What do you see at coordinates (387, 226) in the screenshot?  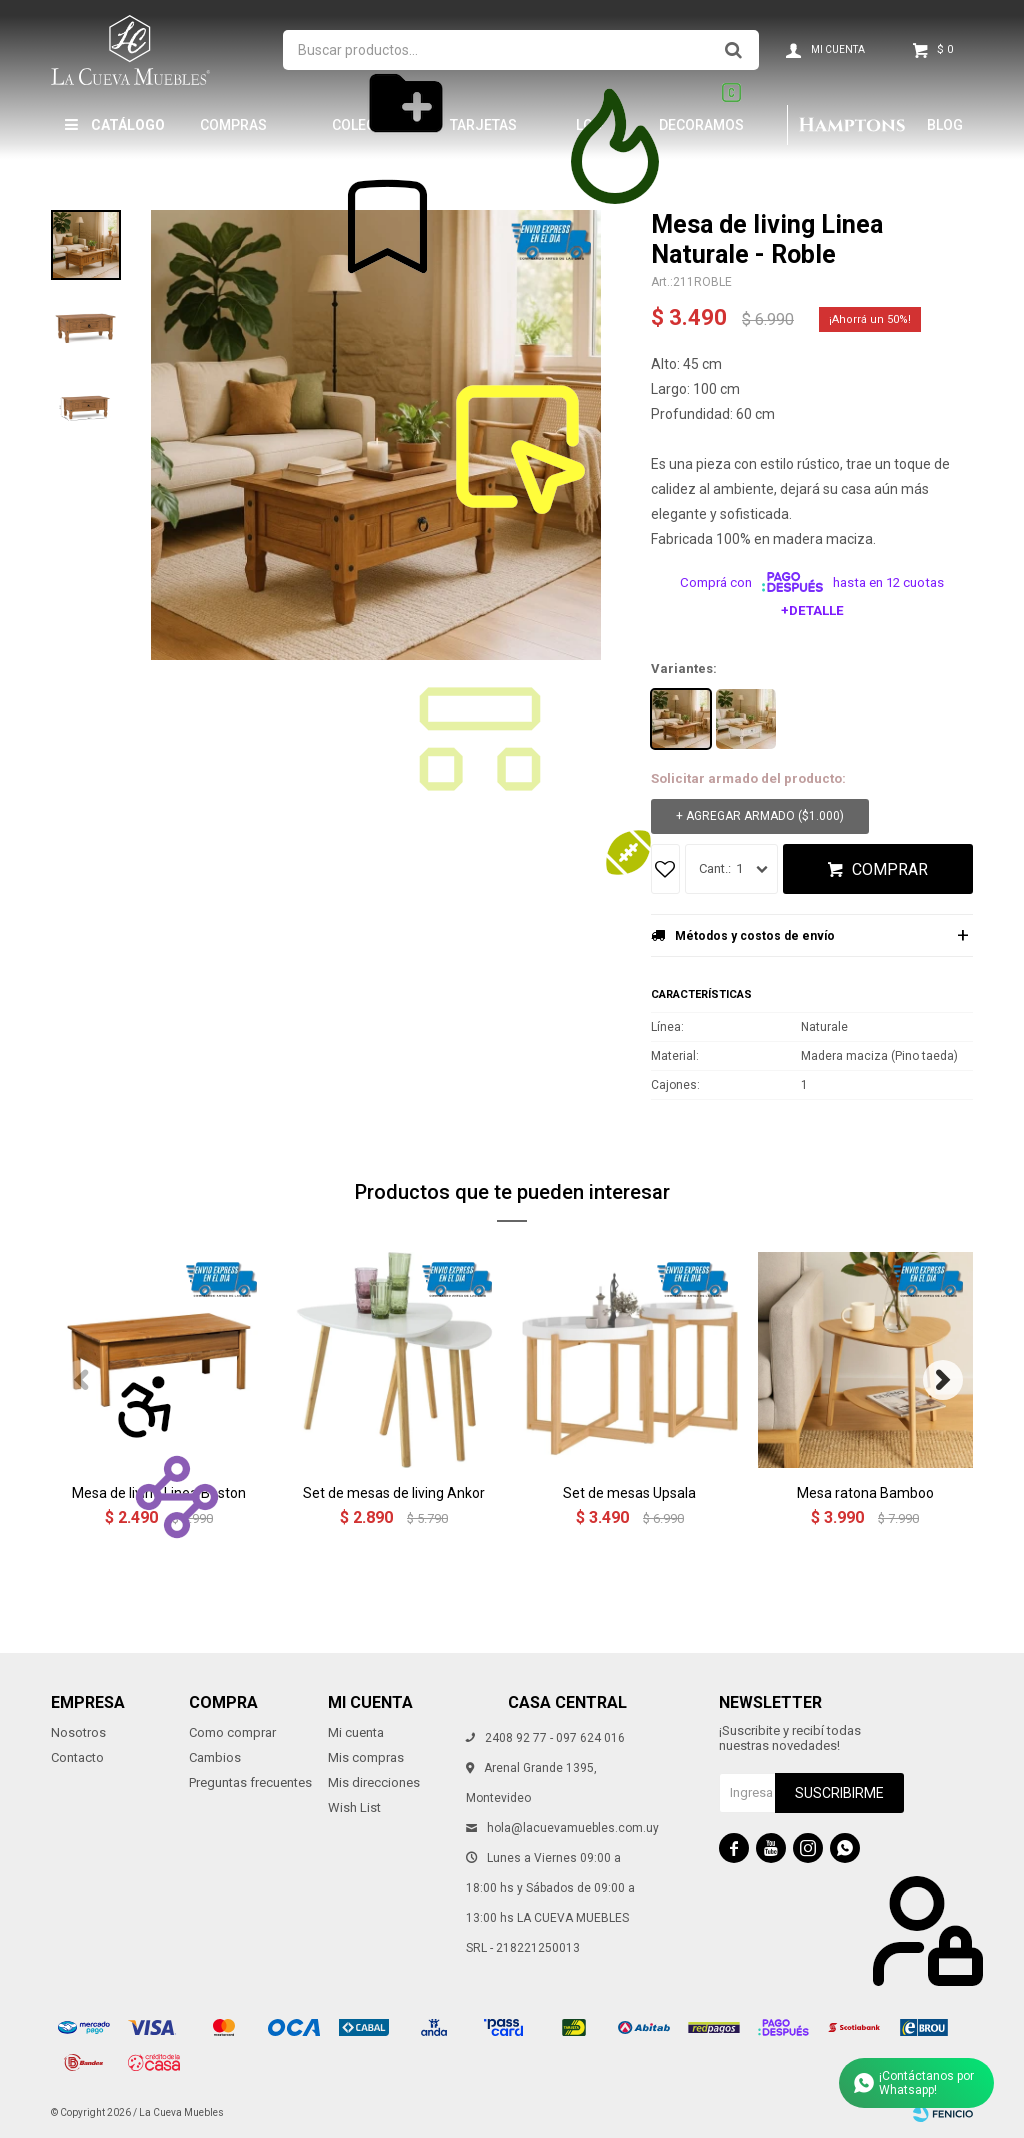 I see `save this item for later` at bounding box center [387, 226].